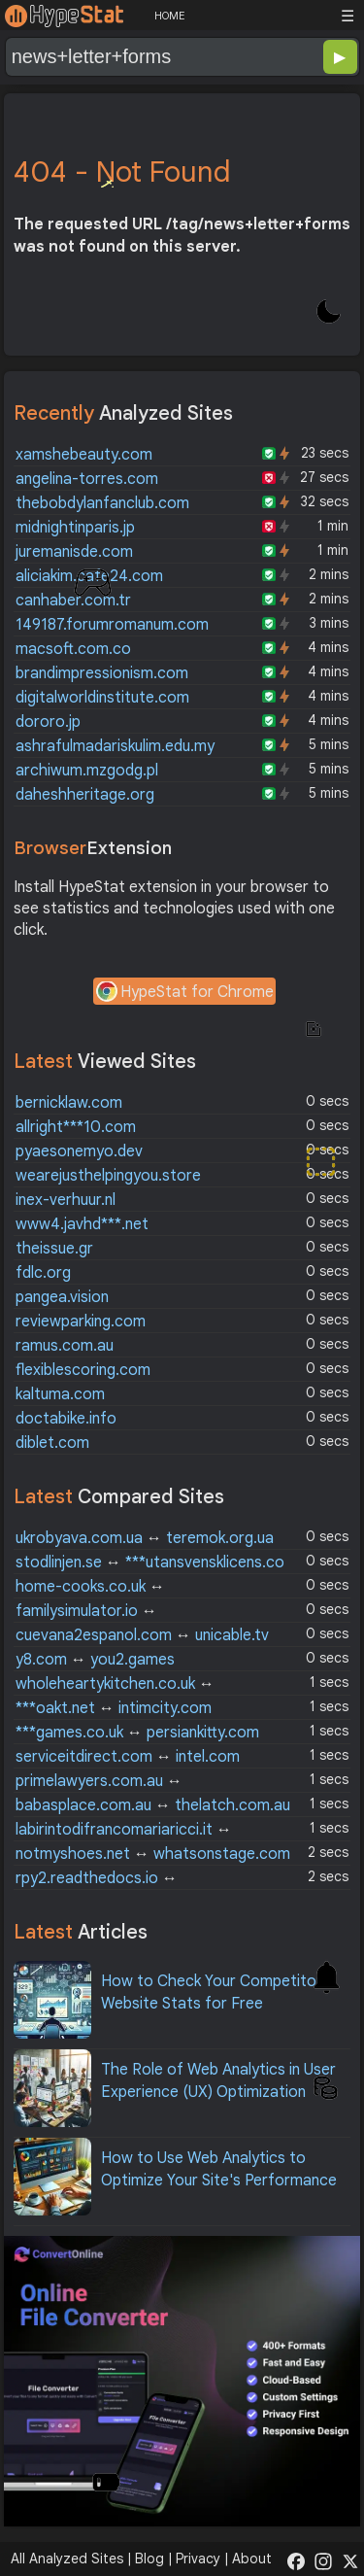  Describe the element at coordinates (320, 1161) in the screenshot. I see `select or define a region` at that location.